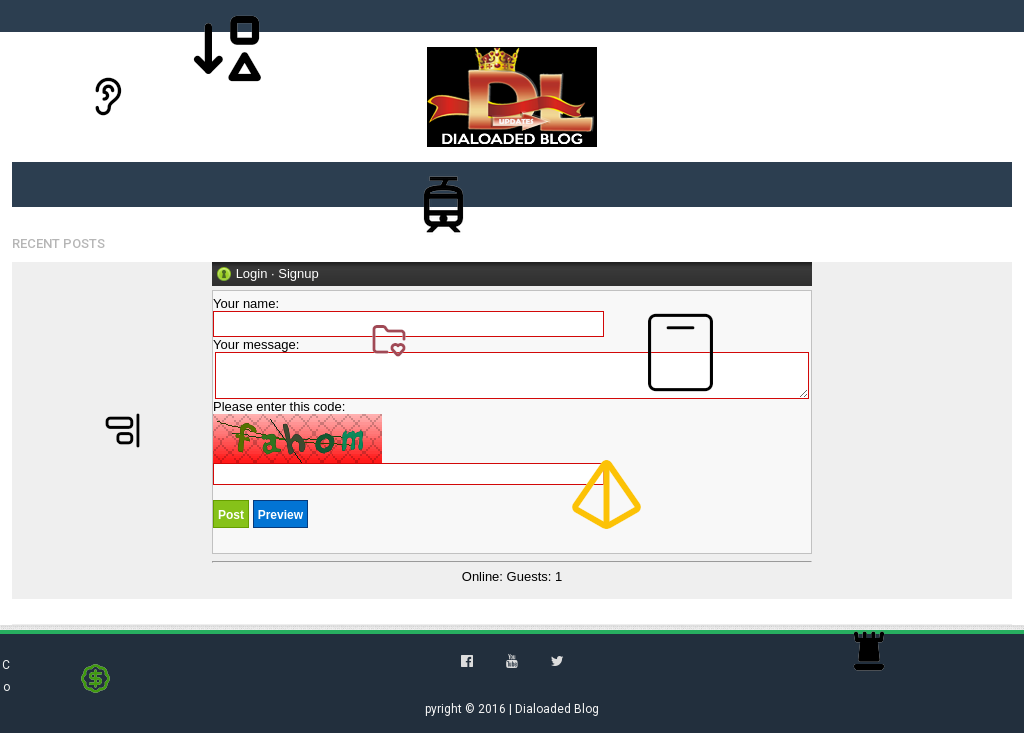 The height and width of the screenshot is (733, 1024). I want to click on view pricing or payment options, so click(95, 678).